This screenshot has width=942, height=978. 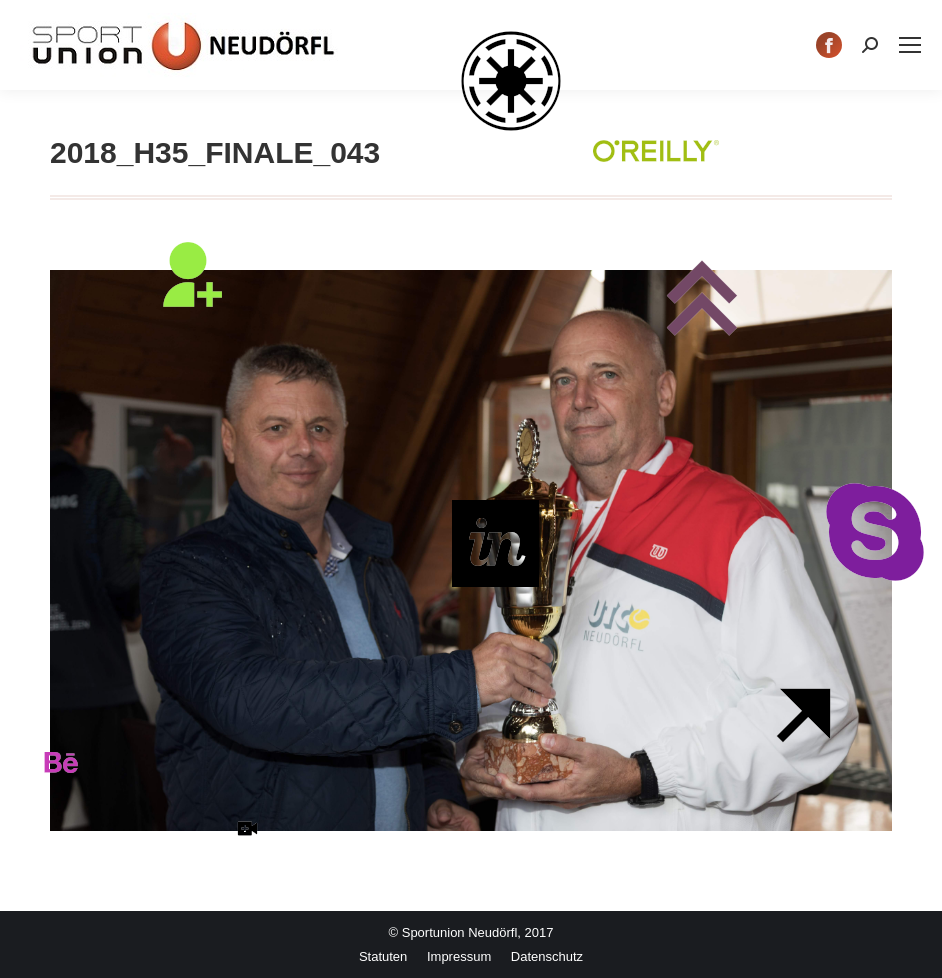 What do you see at coordinates (61, 762) in the screenshot?
I see `visit behance profile or portfolio` at bounding box center [61, 762].